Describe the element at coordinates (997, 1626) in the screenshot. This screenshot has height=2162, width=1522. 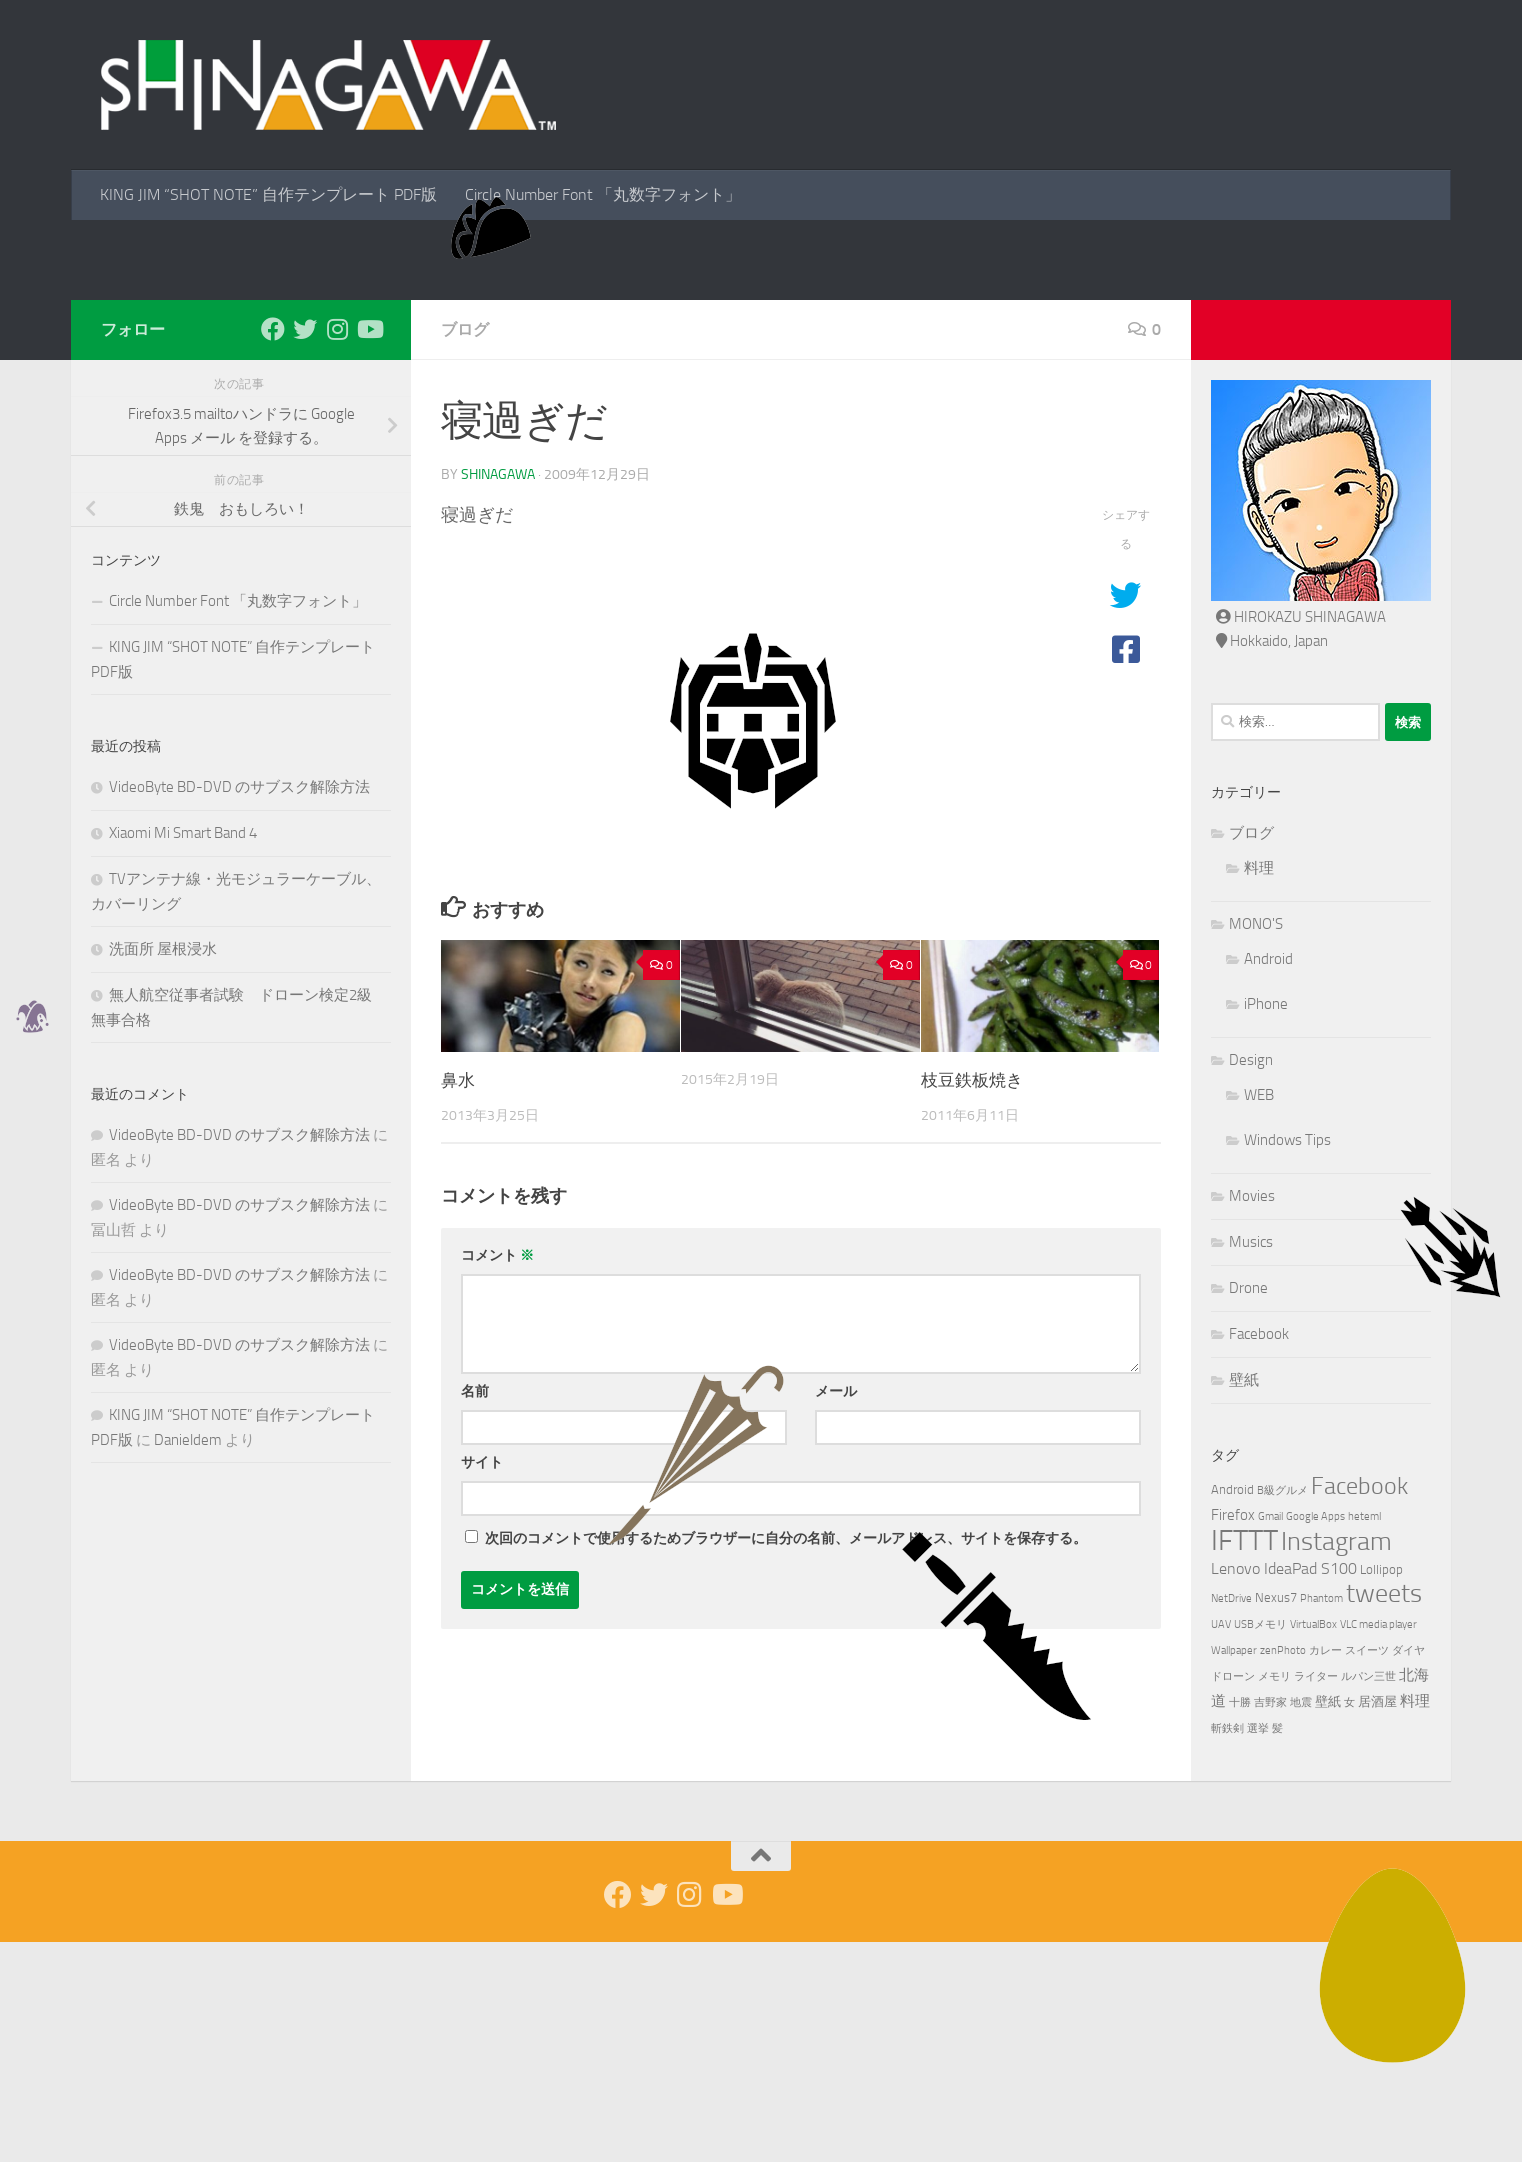
I see `equip a knife or melee weapon` at that location.